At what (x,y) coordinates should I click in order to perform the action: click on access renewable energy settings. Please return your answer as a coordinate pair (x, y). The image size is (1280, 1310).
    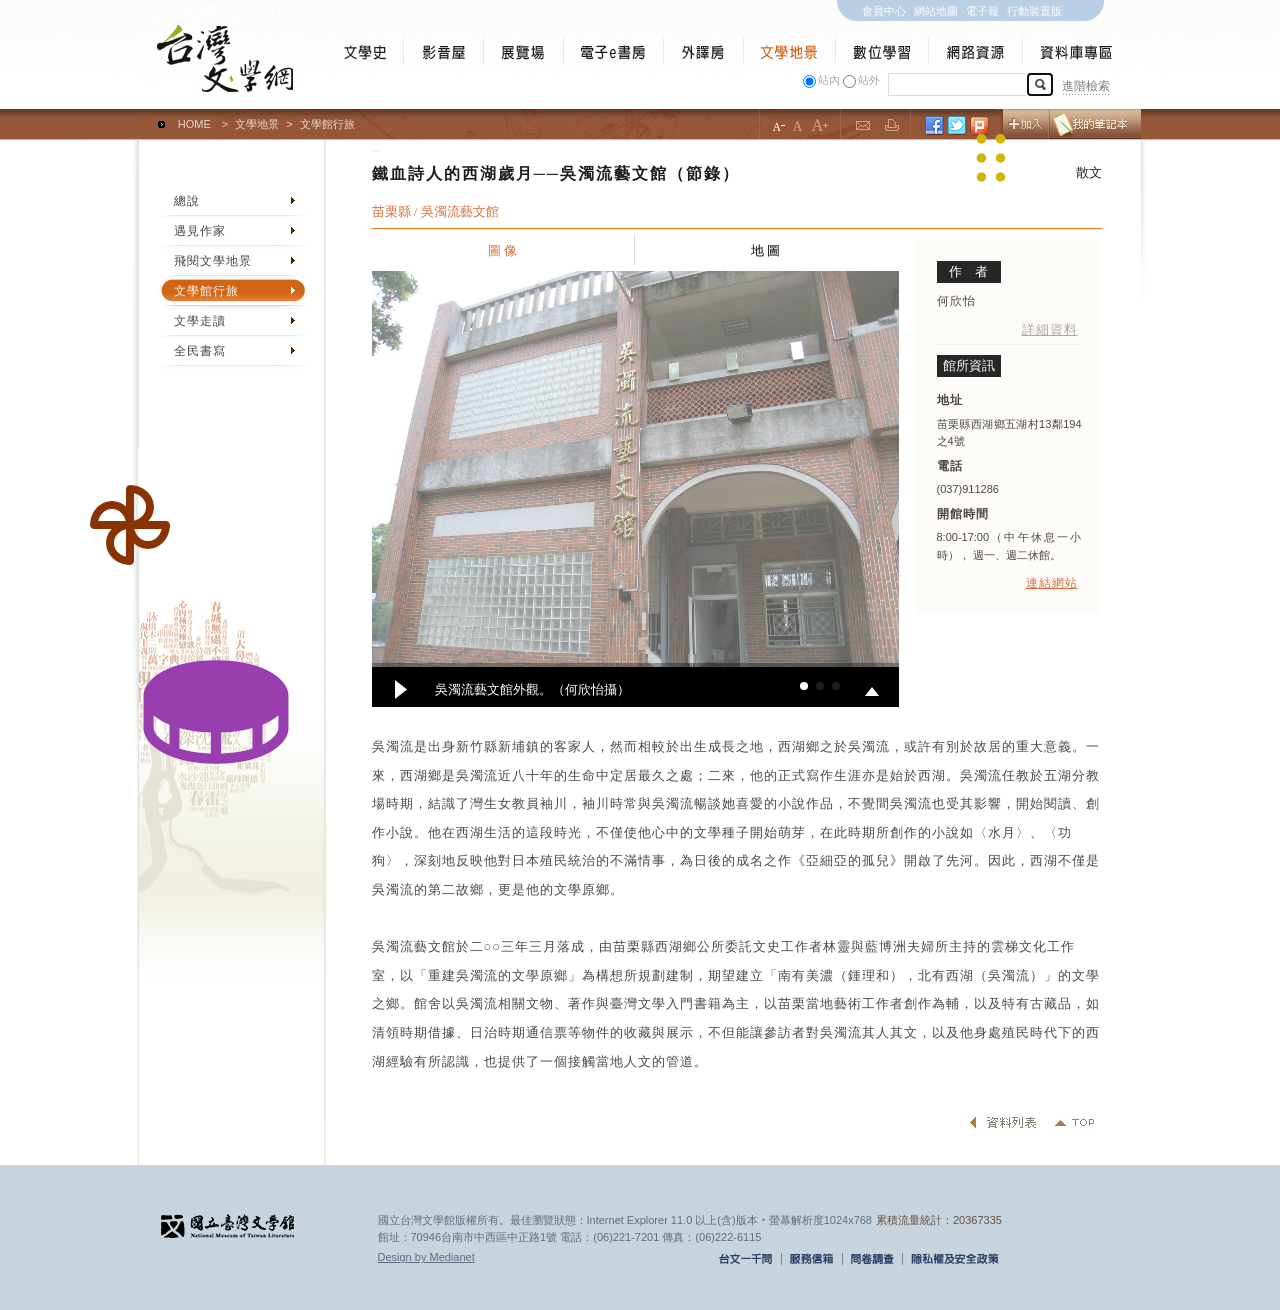
    Looking at the image, I should click on (130, 525).